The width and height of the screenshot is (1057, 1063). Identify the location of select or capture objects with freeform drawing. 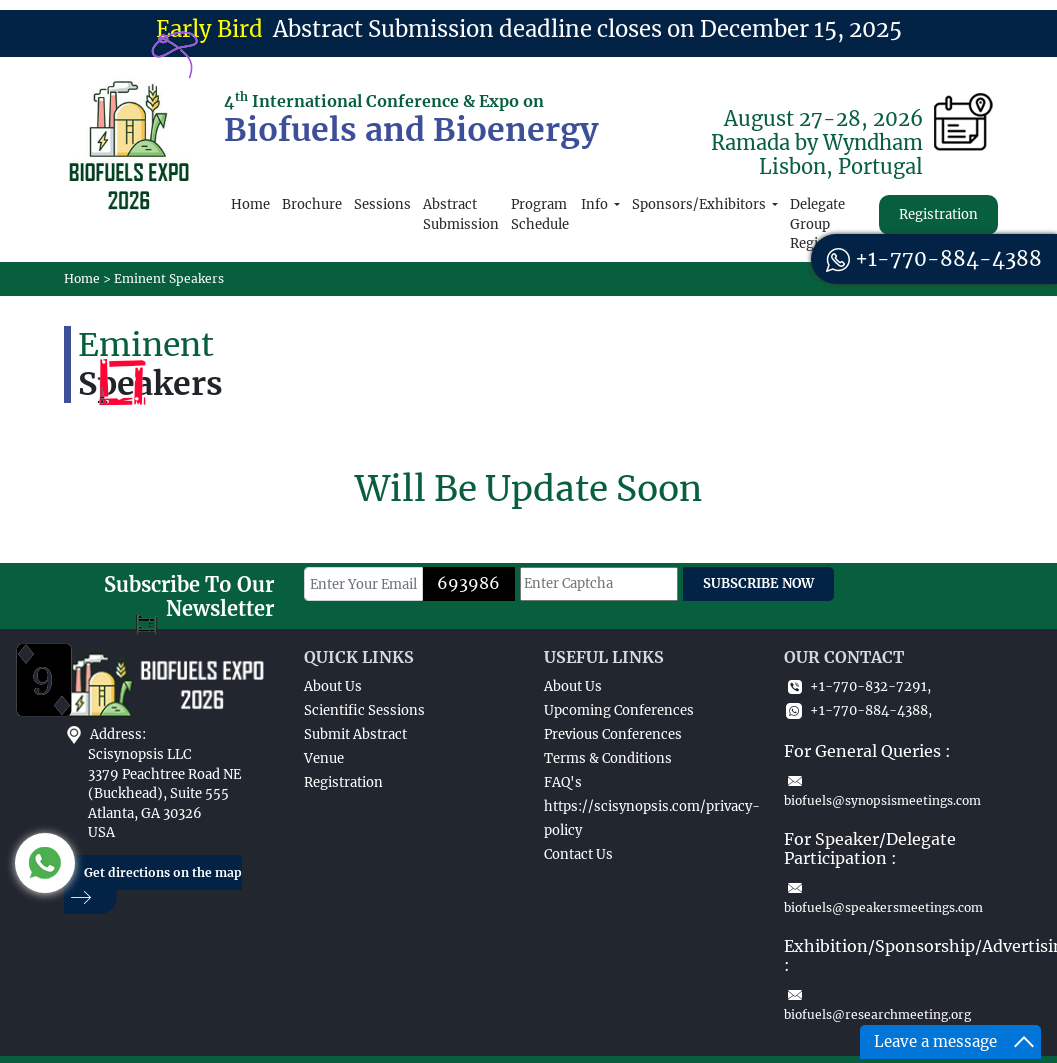
(175, 55).